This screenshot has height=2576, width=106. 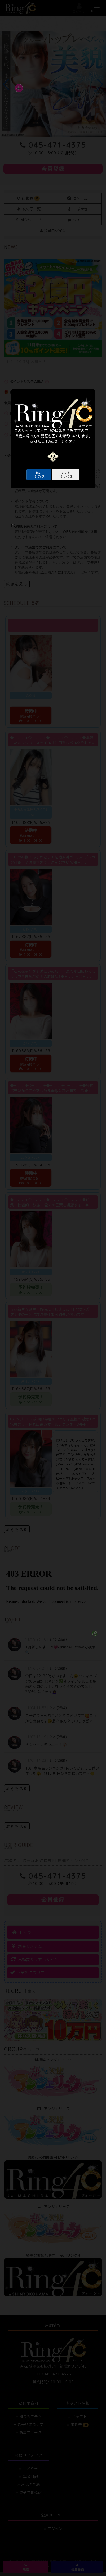 I want to click on add a new item to your feed, so click(x=19, y=88).